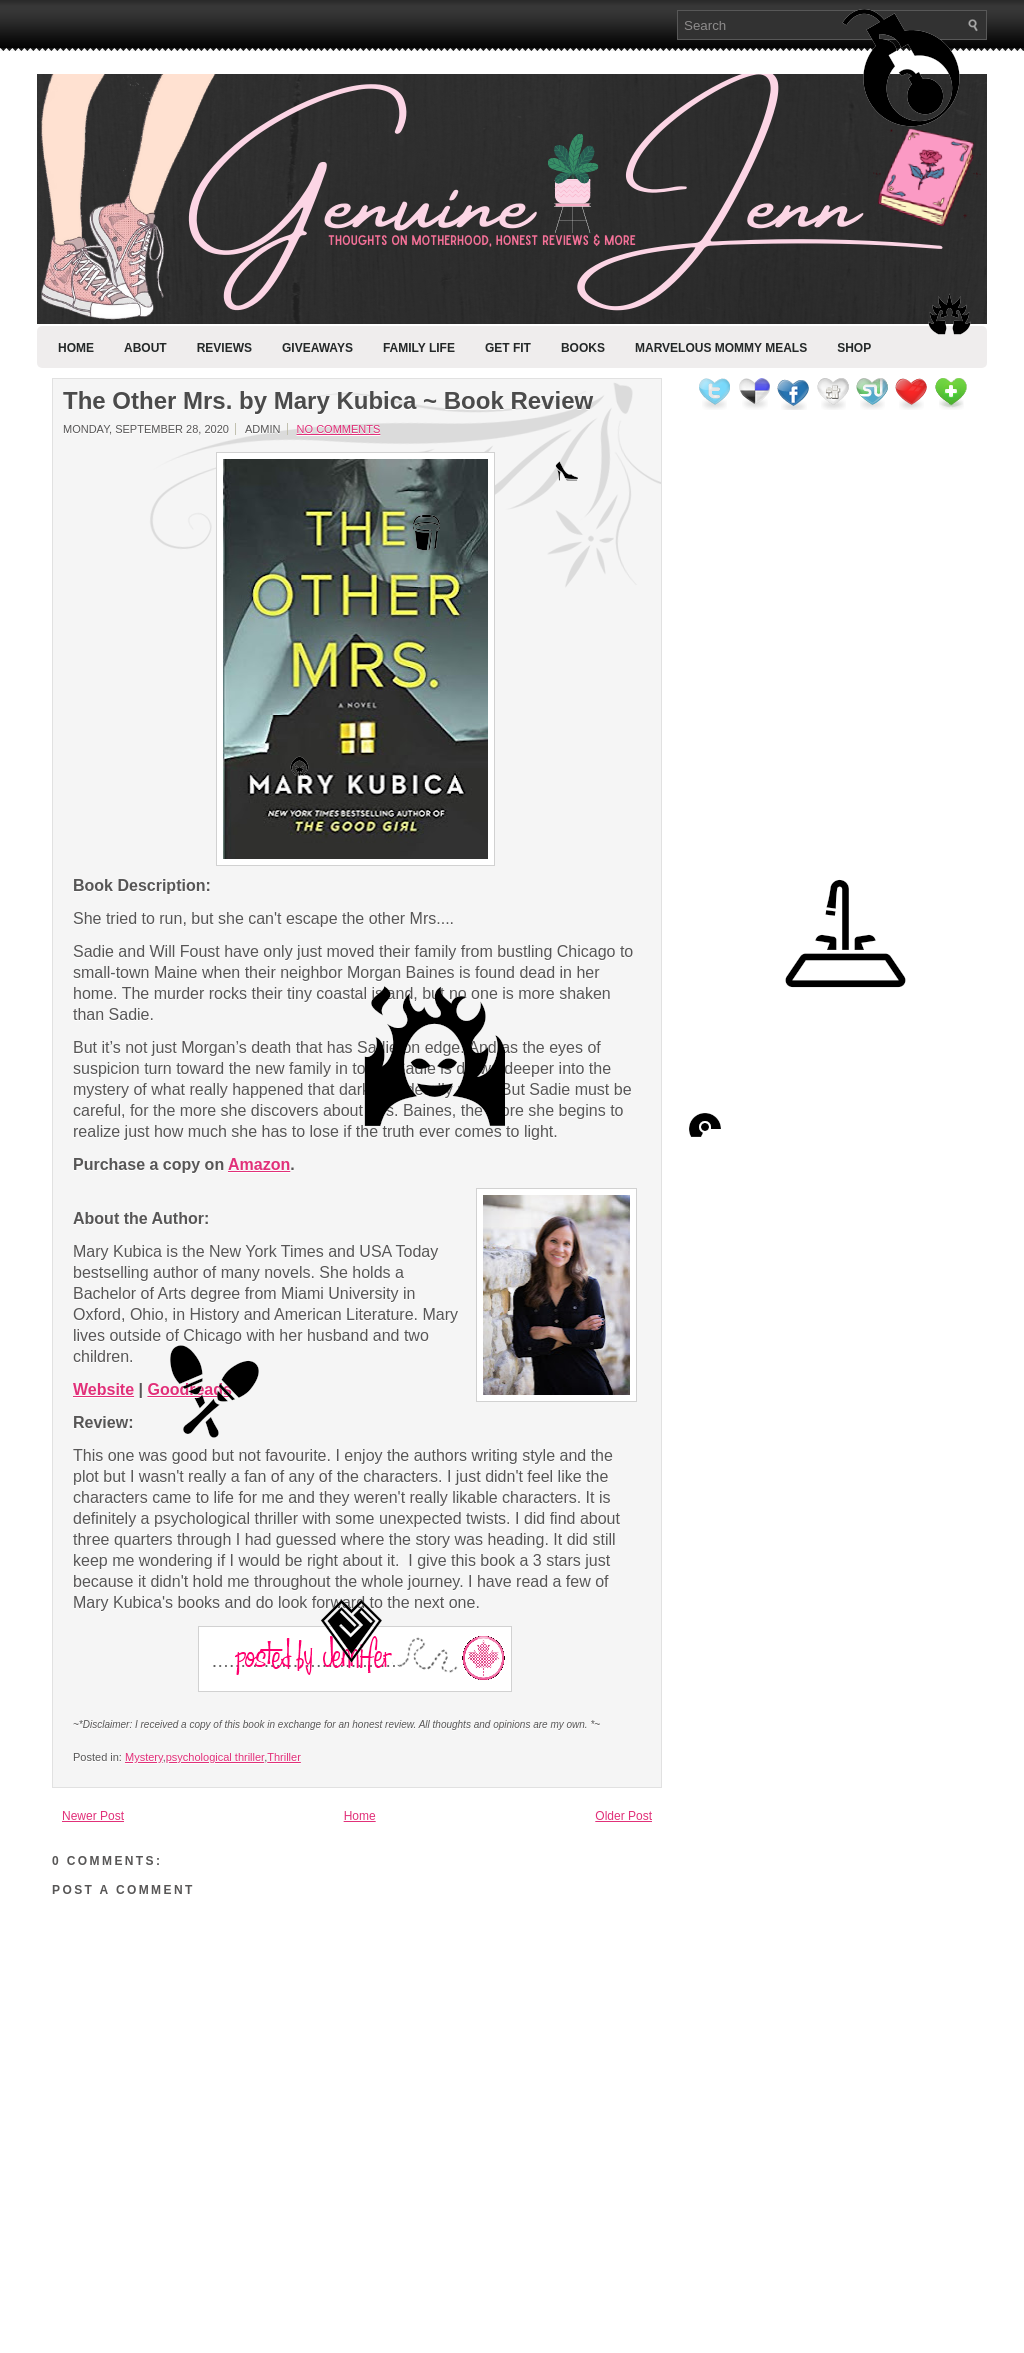 Image resolution: width=1024 pixels, height=2353 pixels. What do you see at coordinates (351, 1631) in the screenshot?
I see `indicates a rare or valuable in-game resource` at bounding box center [351, 1631].